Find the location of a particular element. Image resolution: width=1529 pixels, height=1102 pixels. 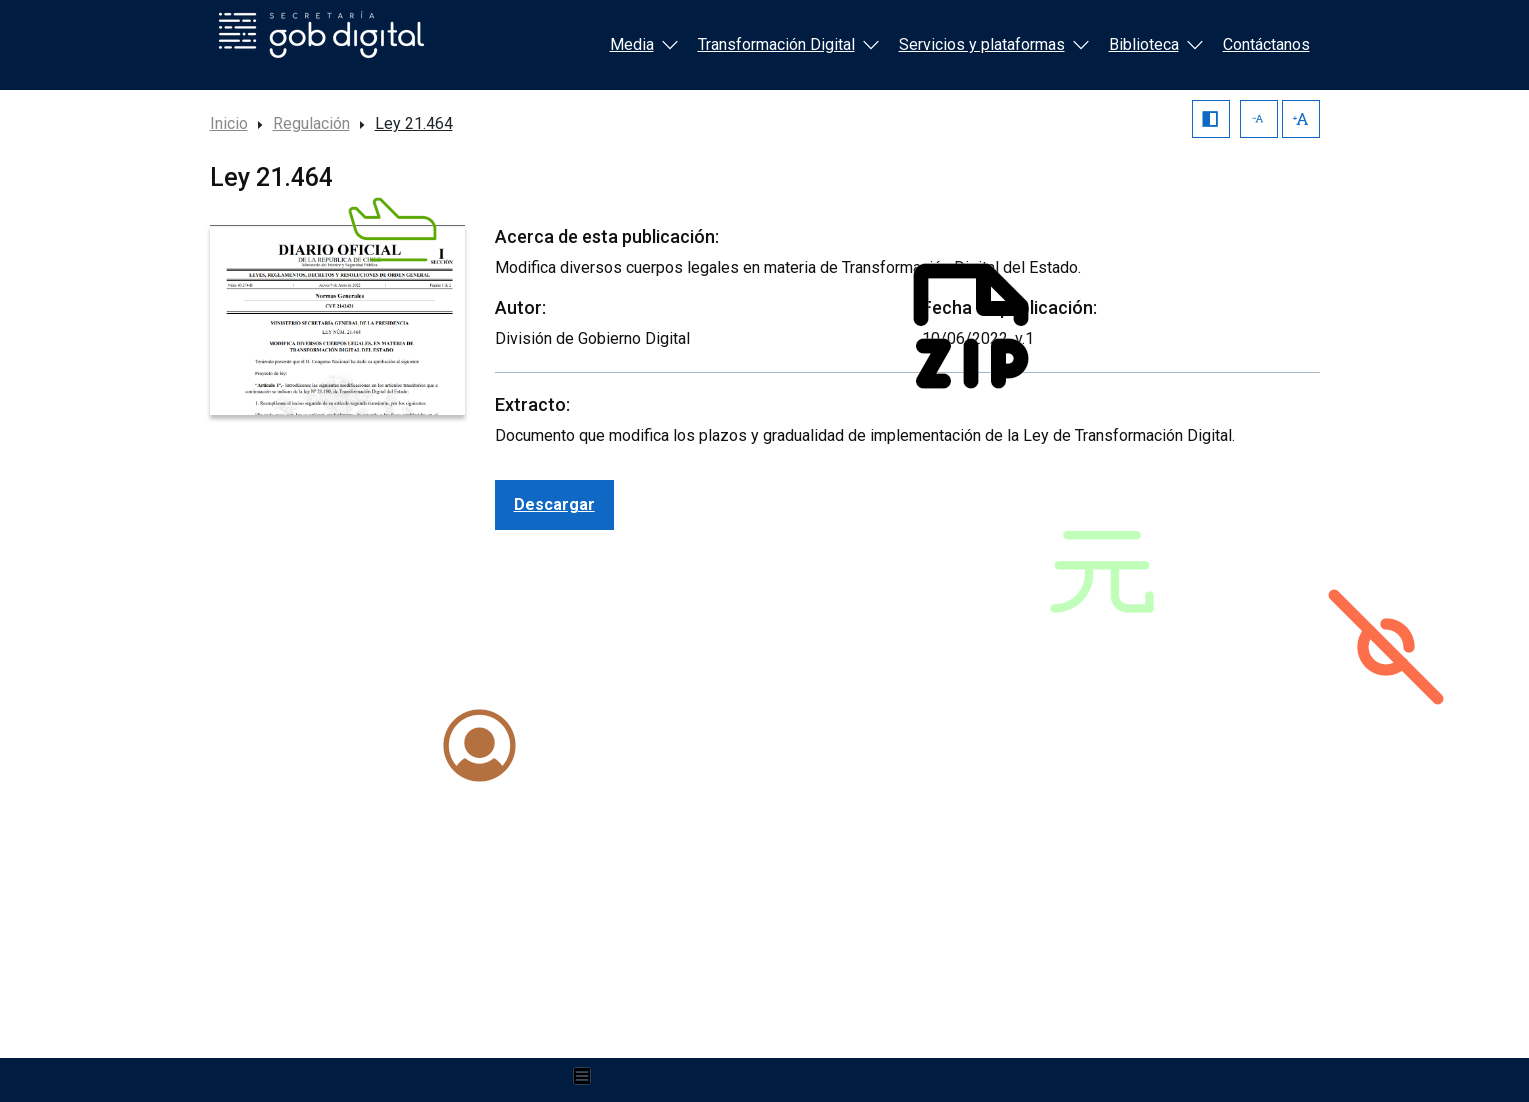

view your profile is located at coordinates (479, 745).